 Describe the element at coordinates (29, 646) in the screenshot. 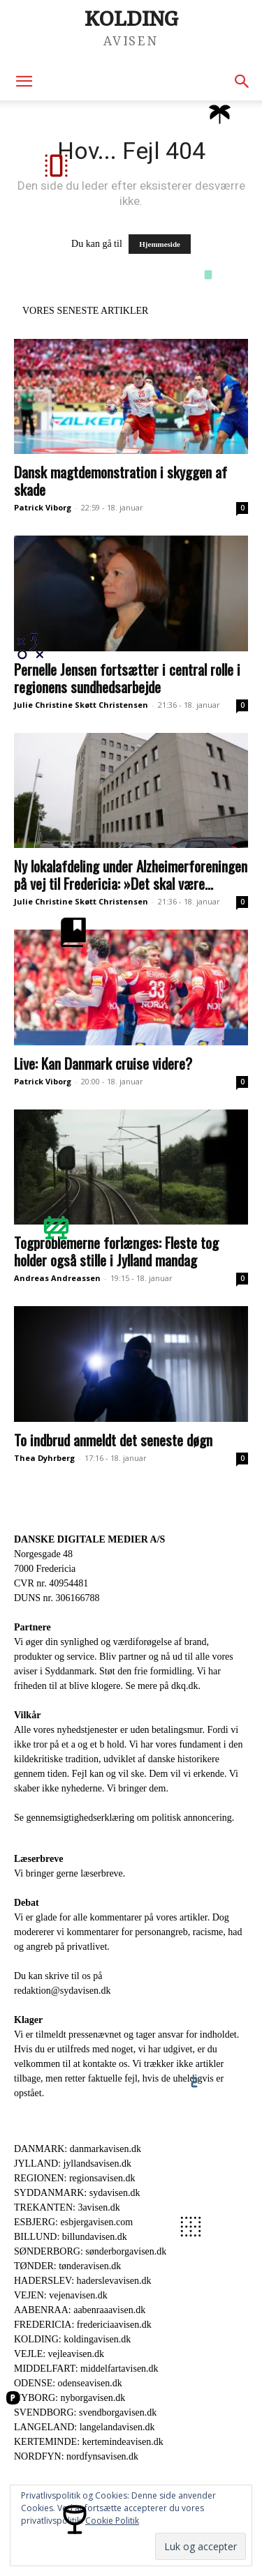

I see `view game plan or strategy` at that location.